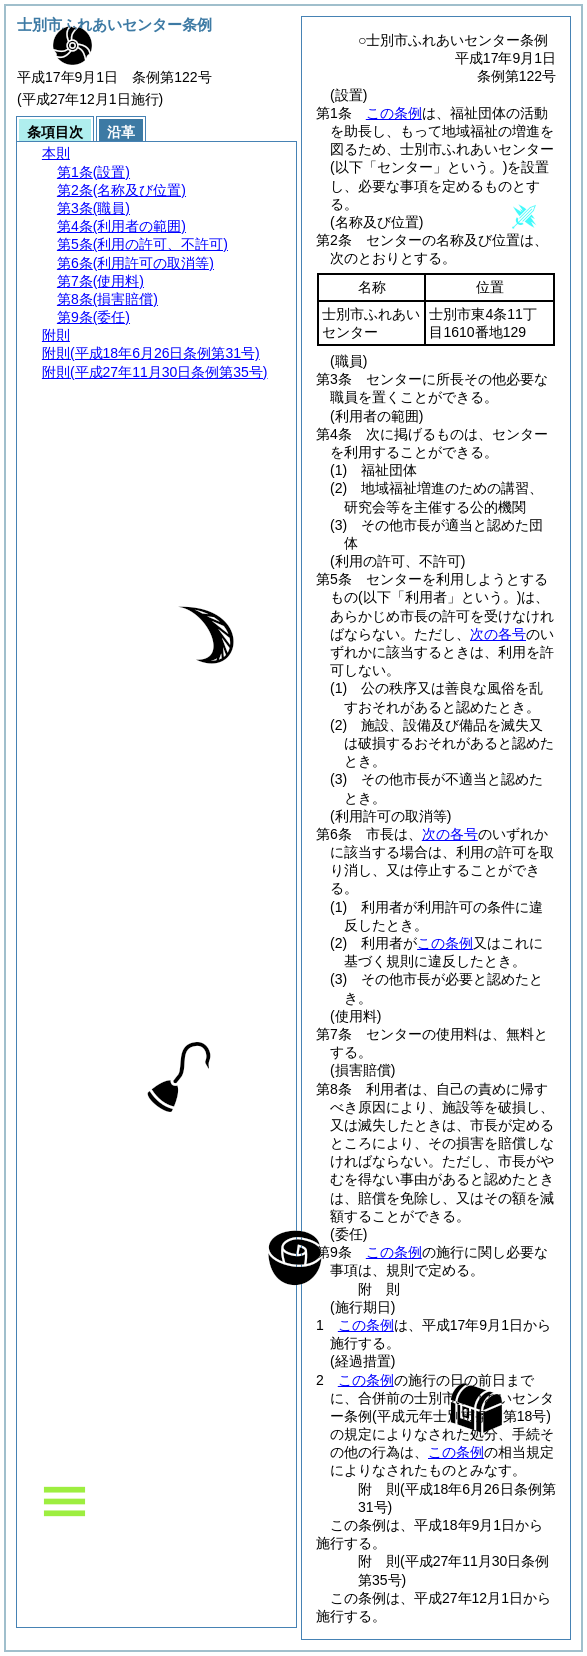  What do you see at coordinates (294, 1257) in the screenshot?
I see `indicates a blooming or growth animation effect` at bounding box center [294, 1257].